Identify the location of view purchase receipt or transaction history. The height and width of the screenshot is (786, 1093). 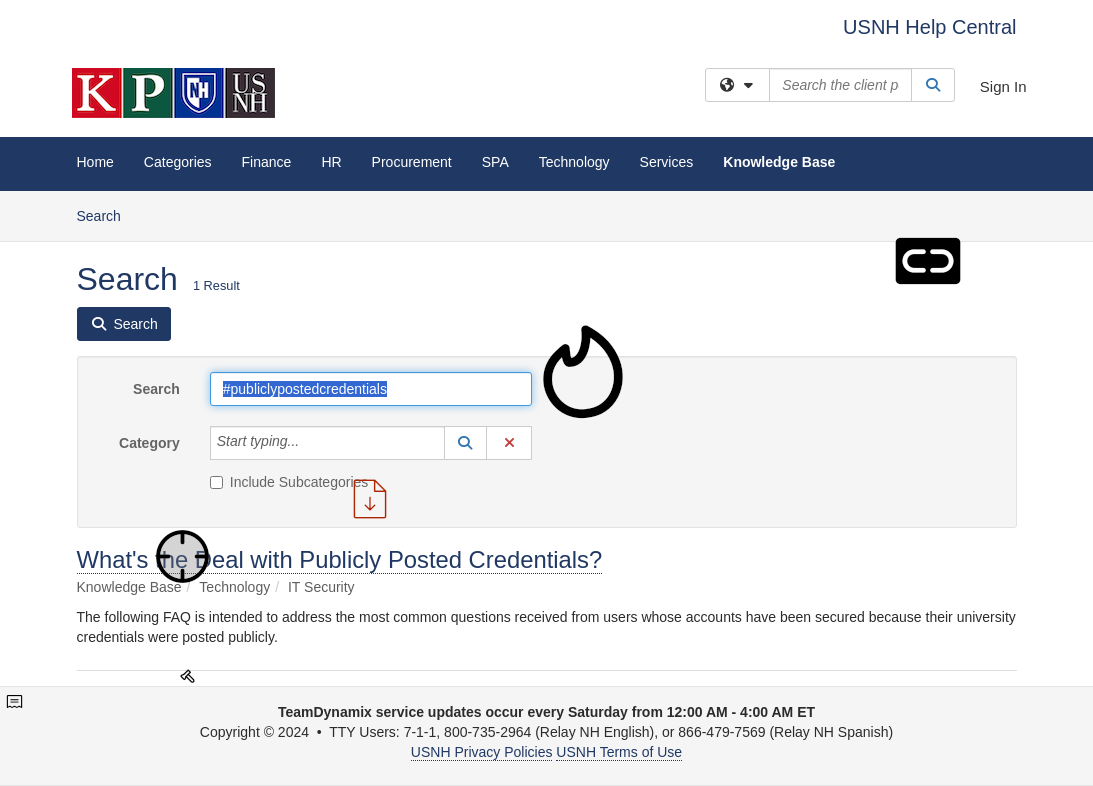
(14, 701).